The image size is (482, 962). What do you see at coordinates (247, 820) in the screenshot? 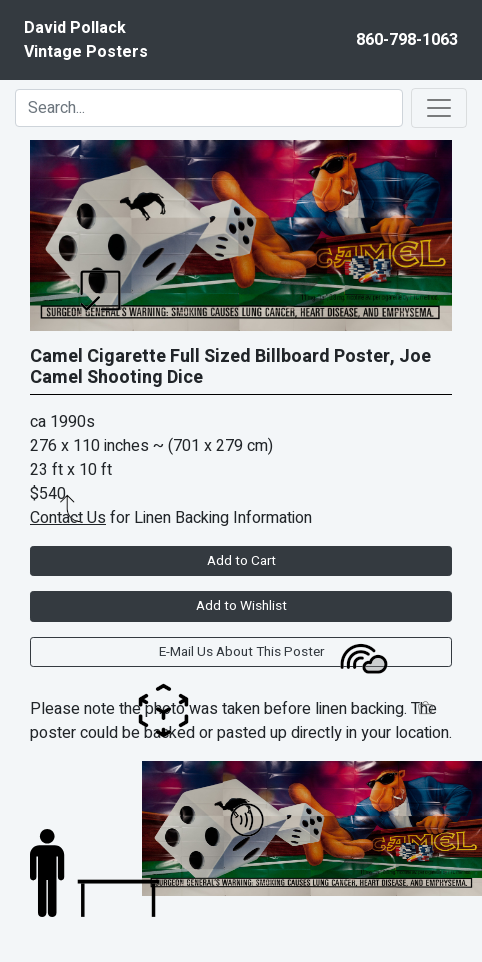
I see `tap to pay with contactless payment` at bounding box center [247, 820].